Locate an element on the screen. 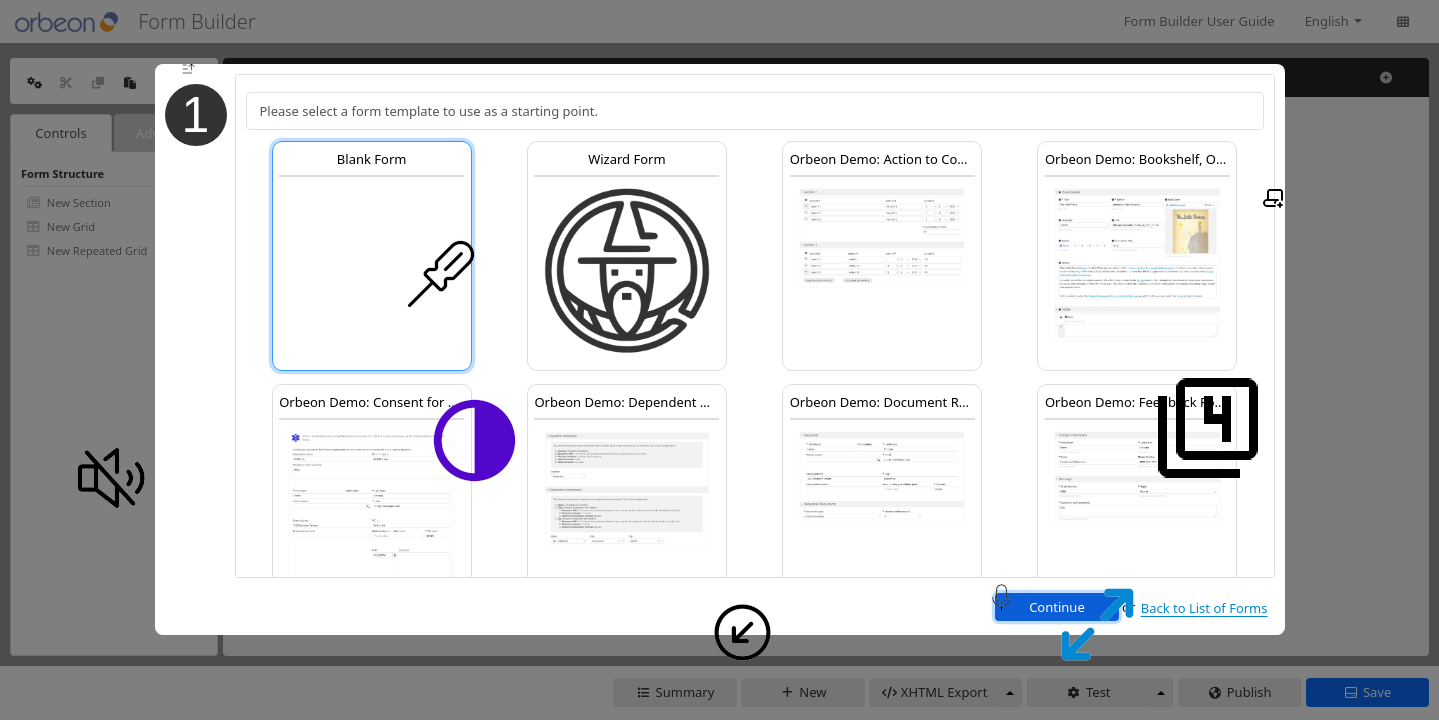  tap to use voice input is located at coordinates (1001, 597).